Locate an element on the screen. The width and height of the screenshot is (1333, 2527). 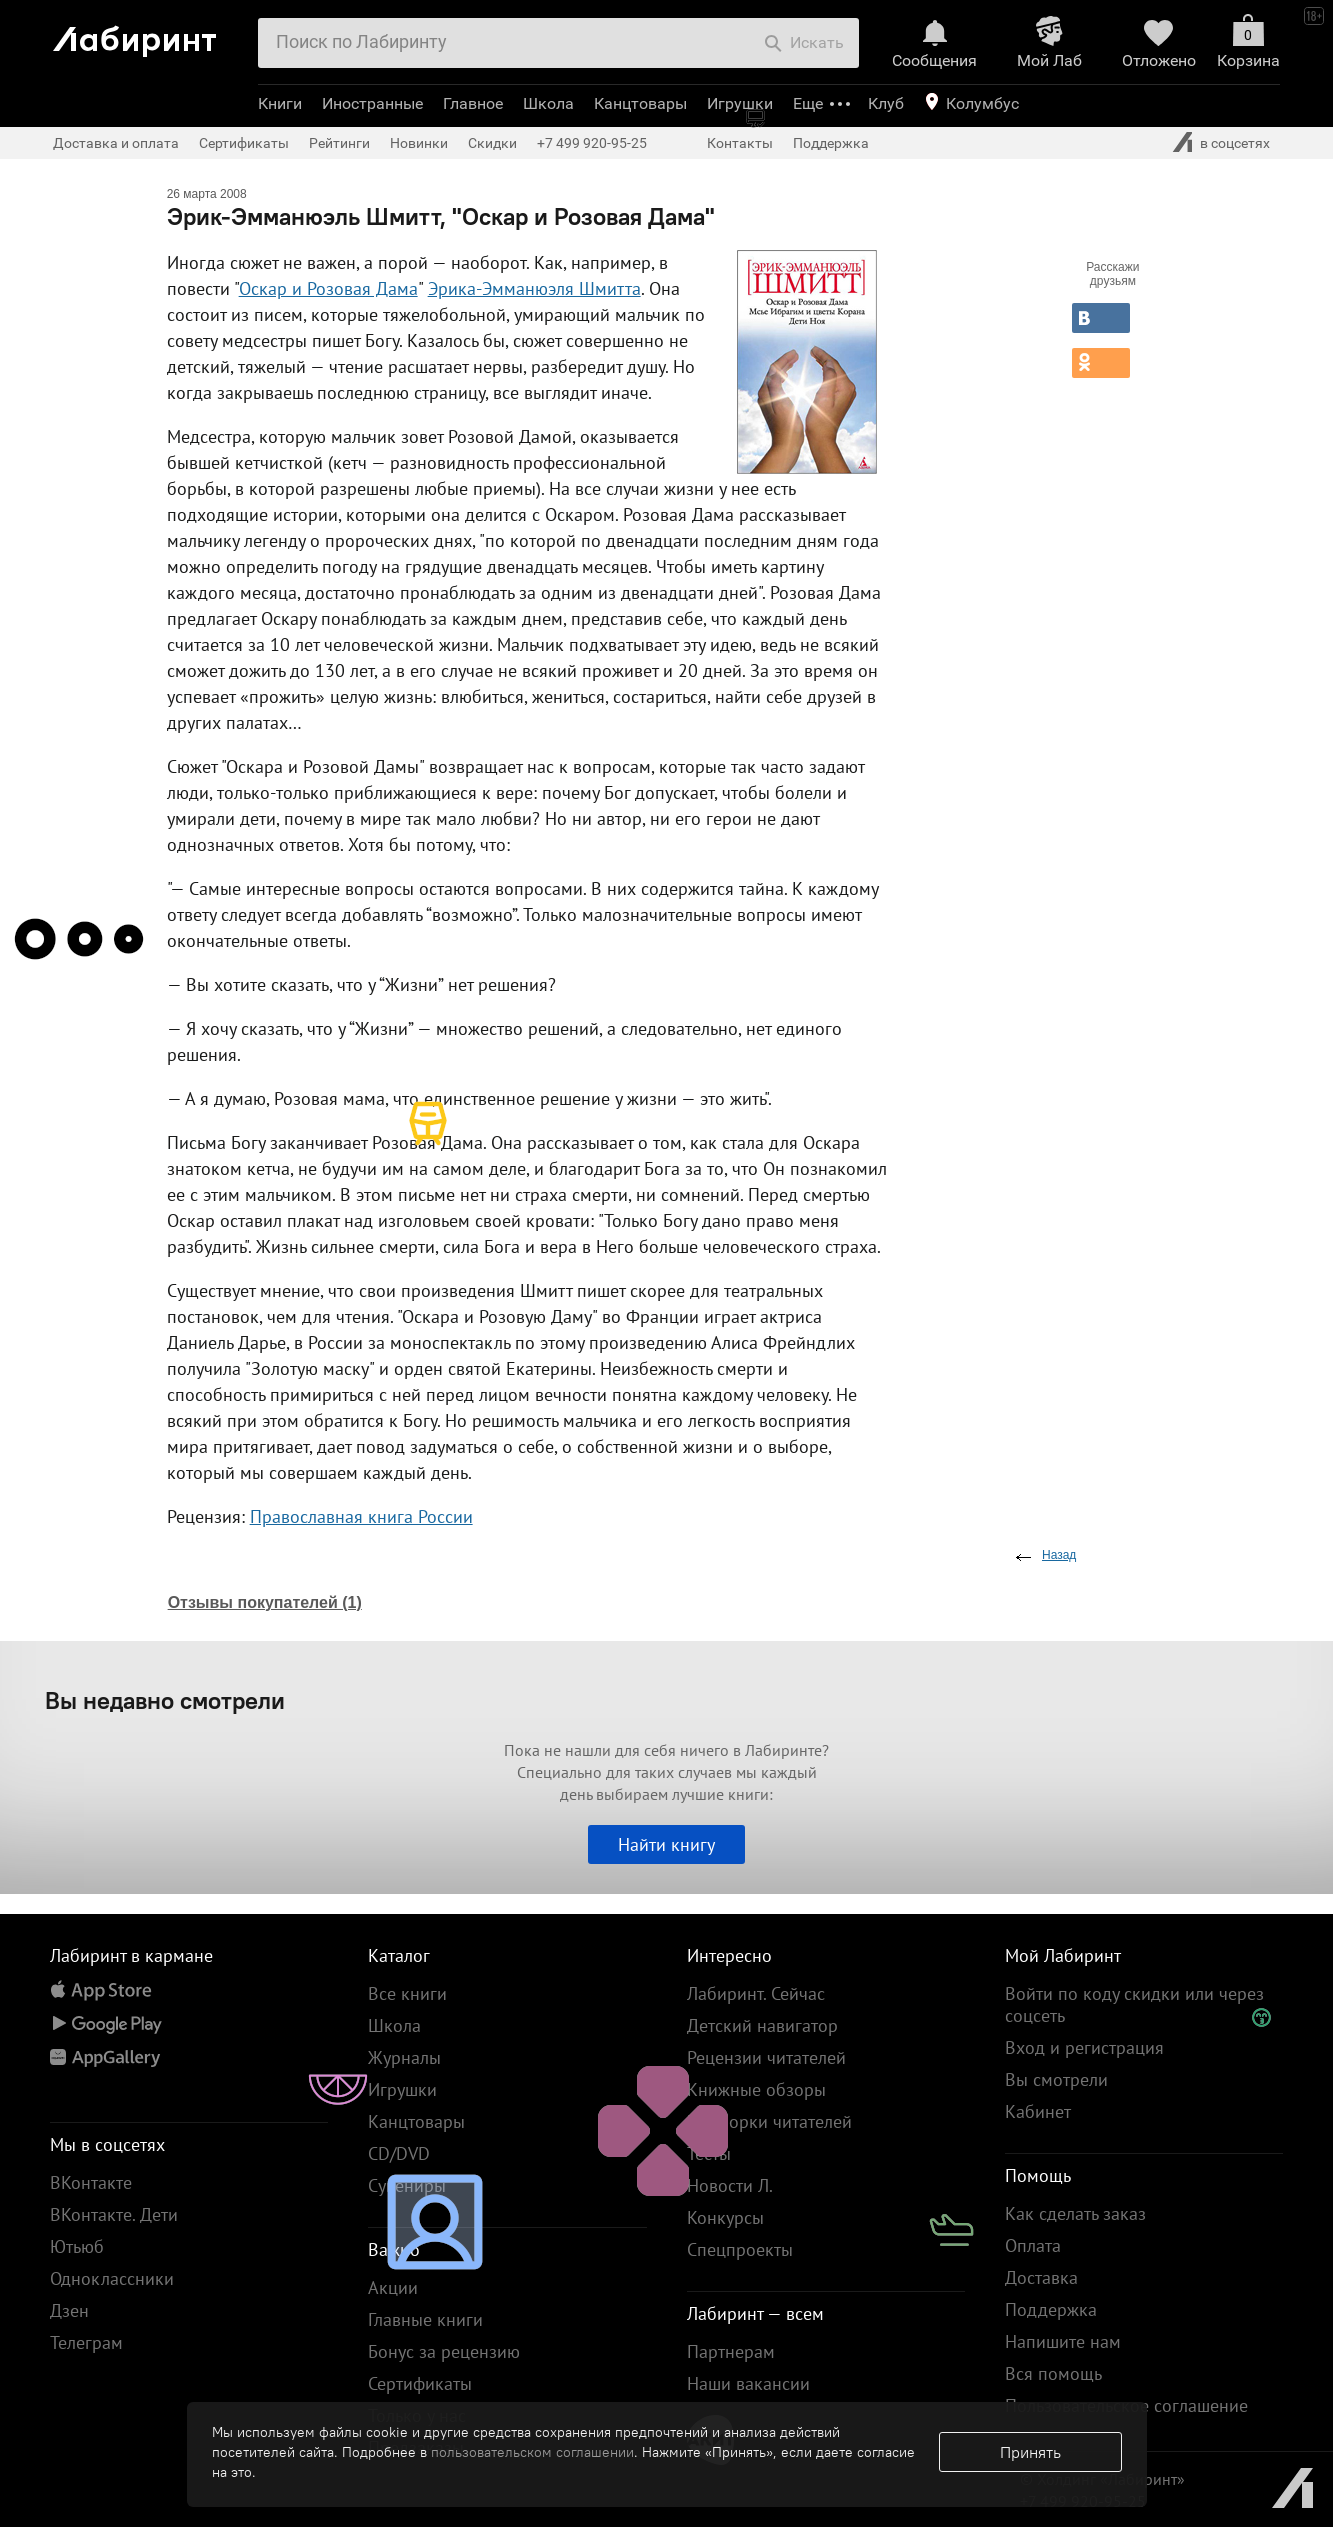
access regional train schedules is located at coordinates (428, 1122).